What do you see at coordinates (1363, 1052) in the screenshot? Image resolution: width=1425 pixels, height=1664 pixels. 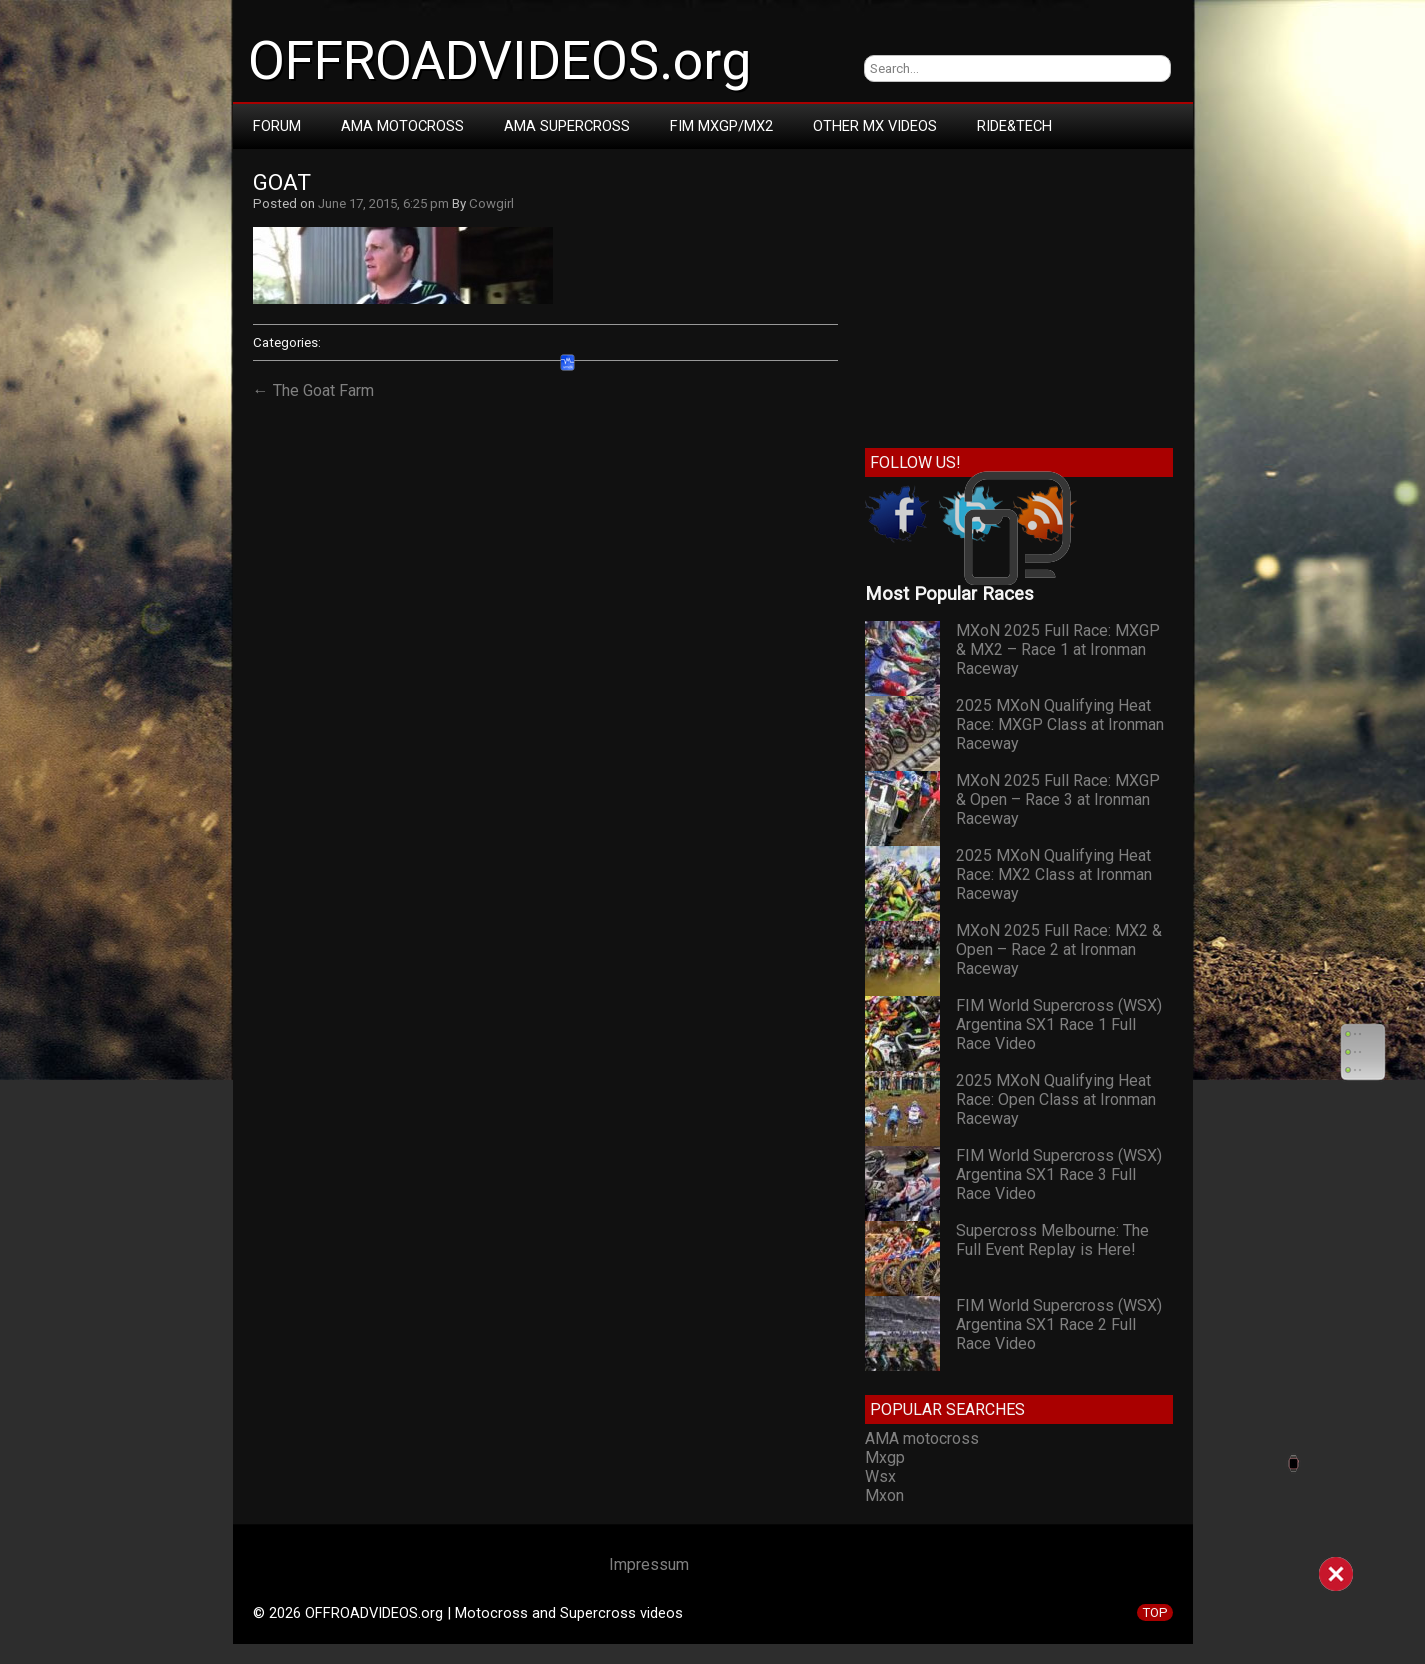 I see `access network server settings` at bounding box center [1363, 1052].